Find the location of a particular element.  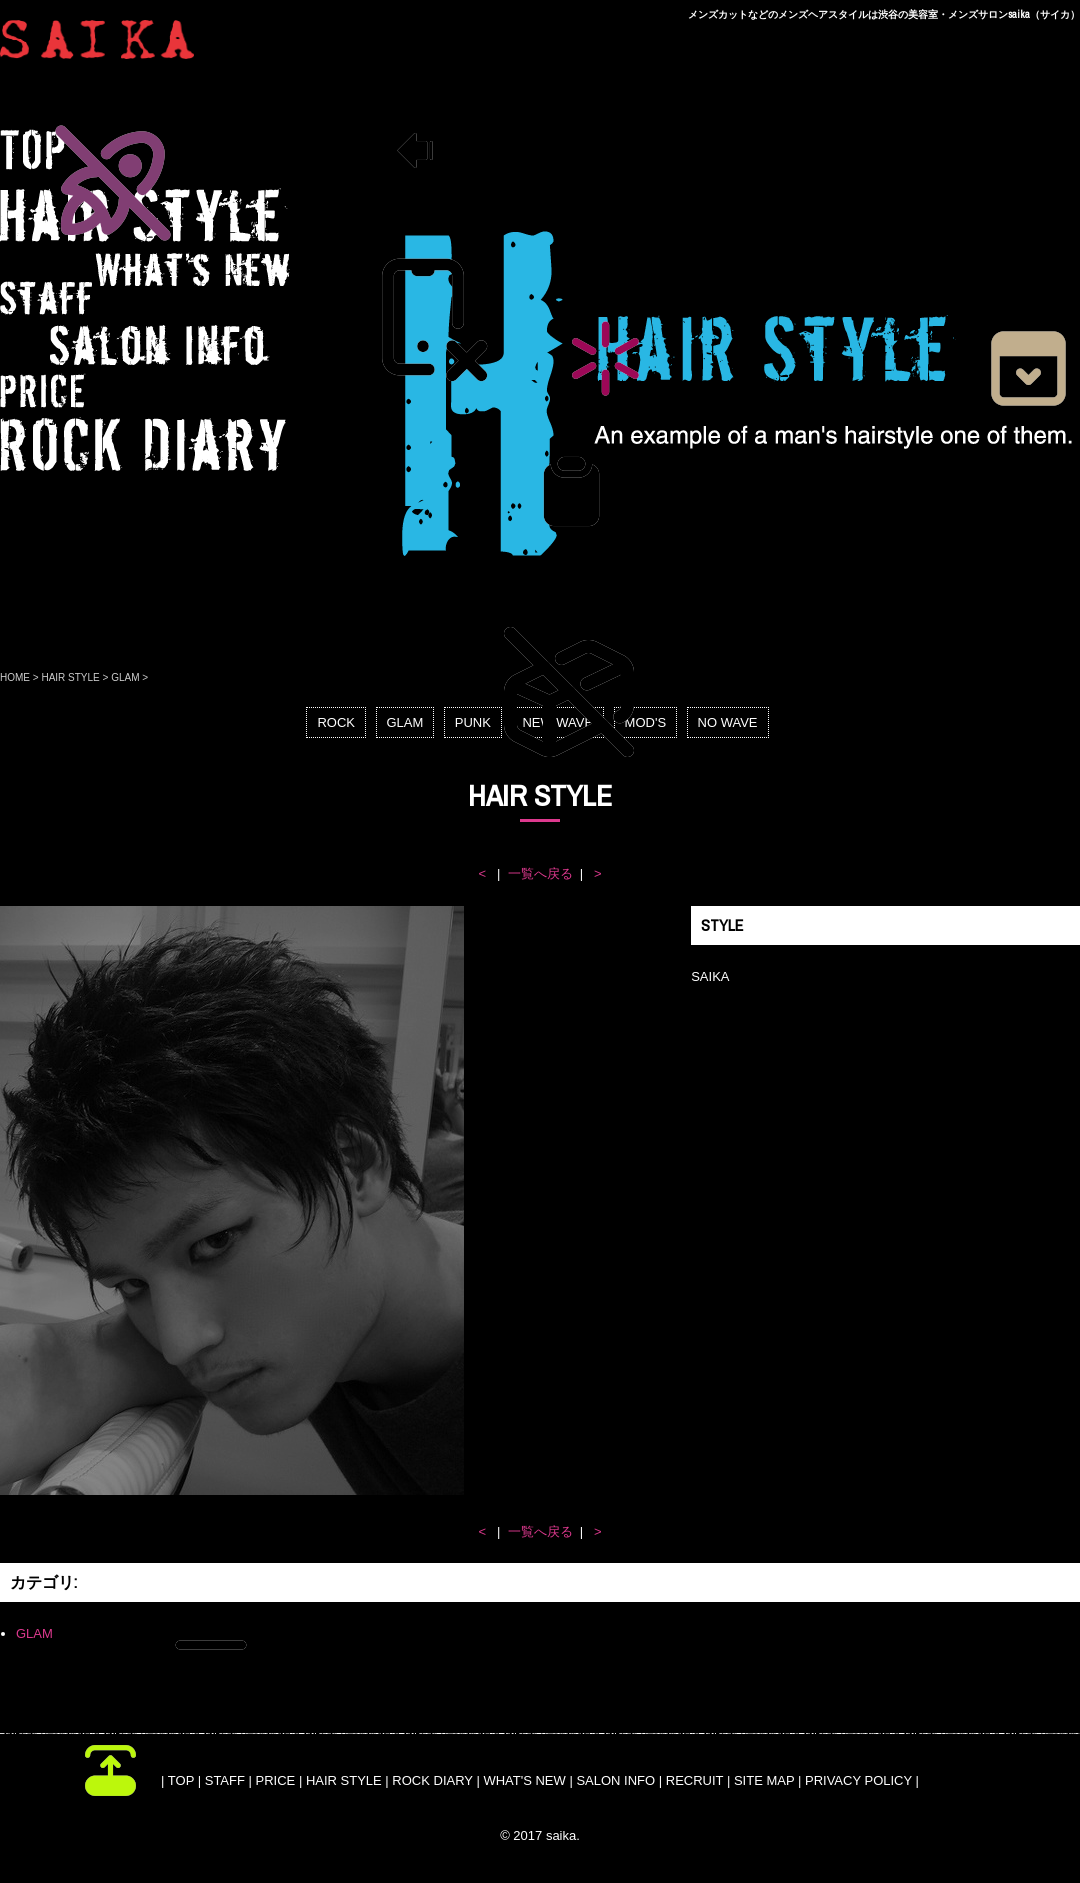

disable quick launch or boost feature is located at coordinates (113, 183).